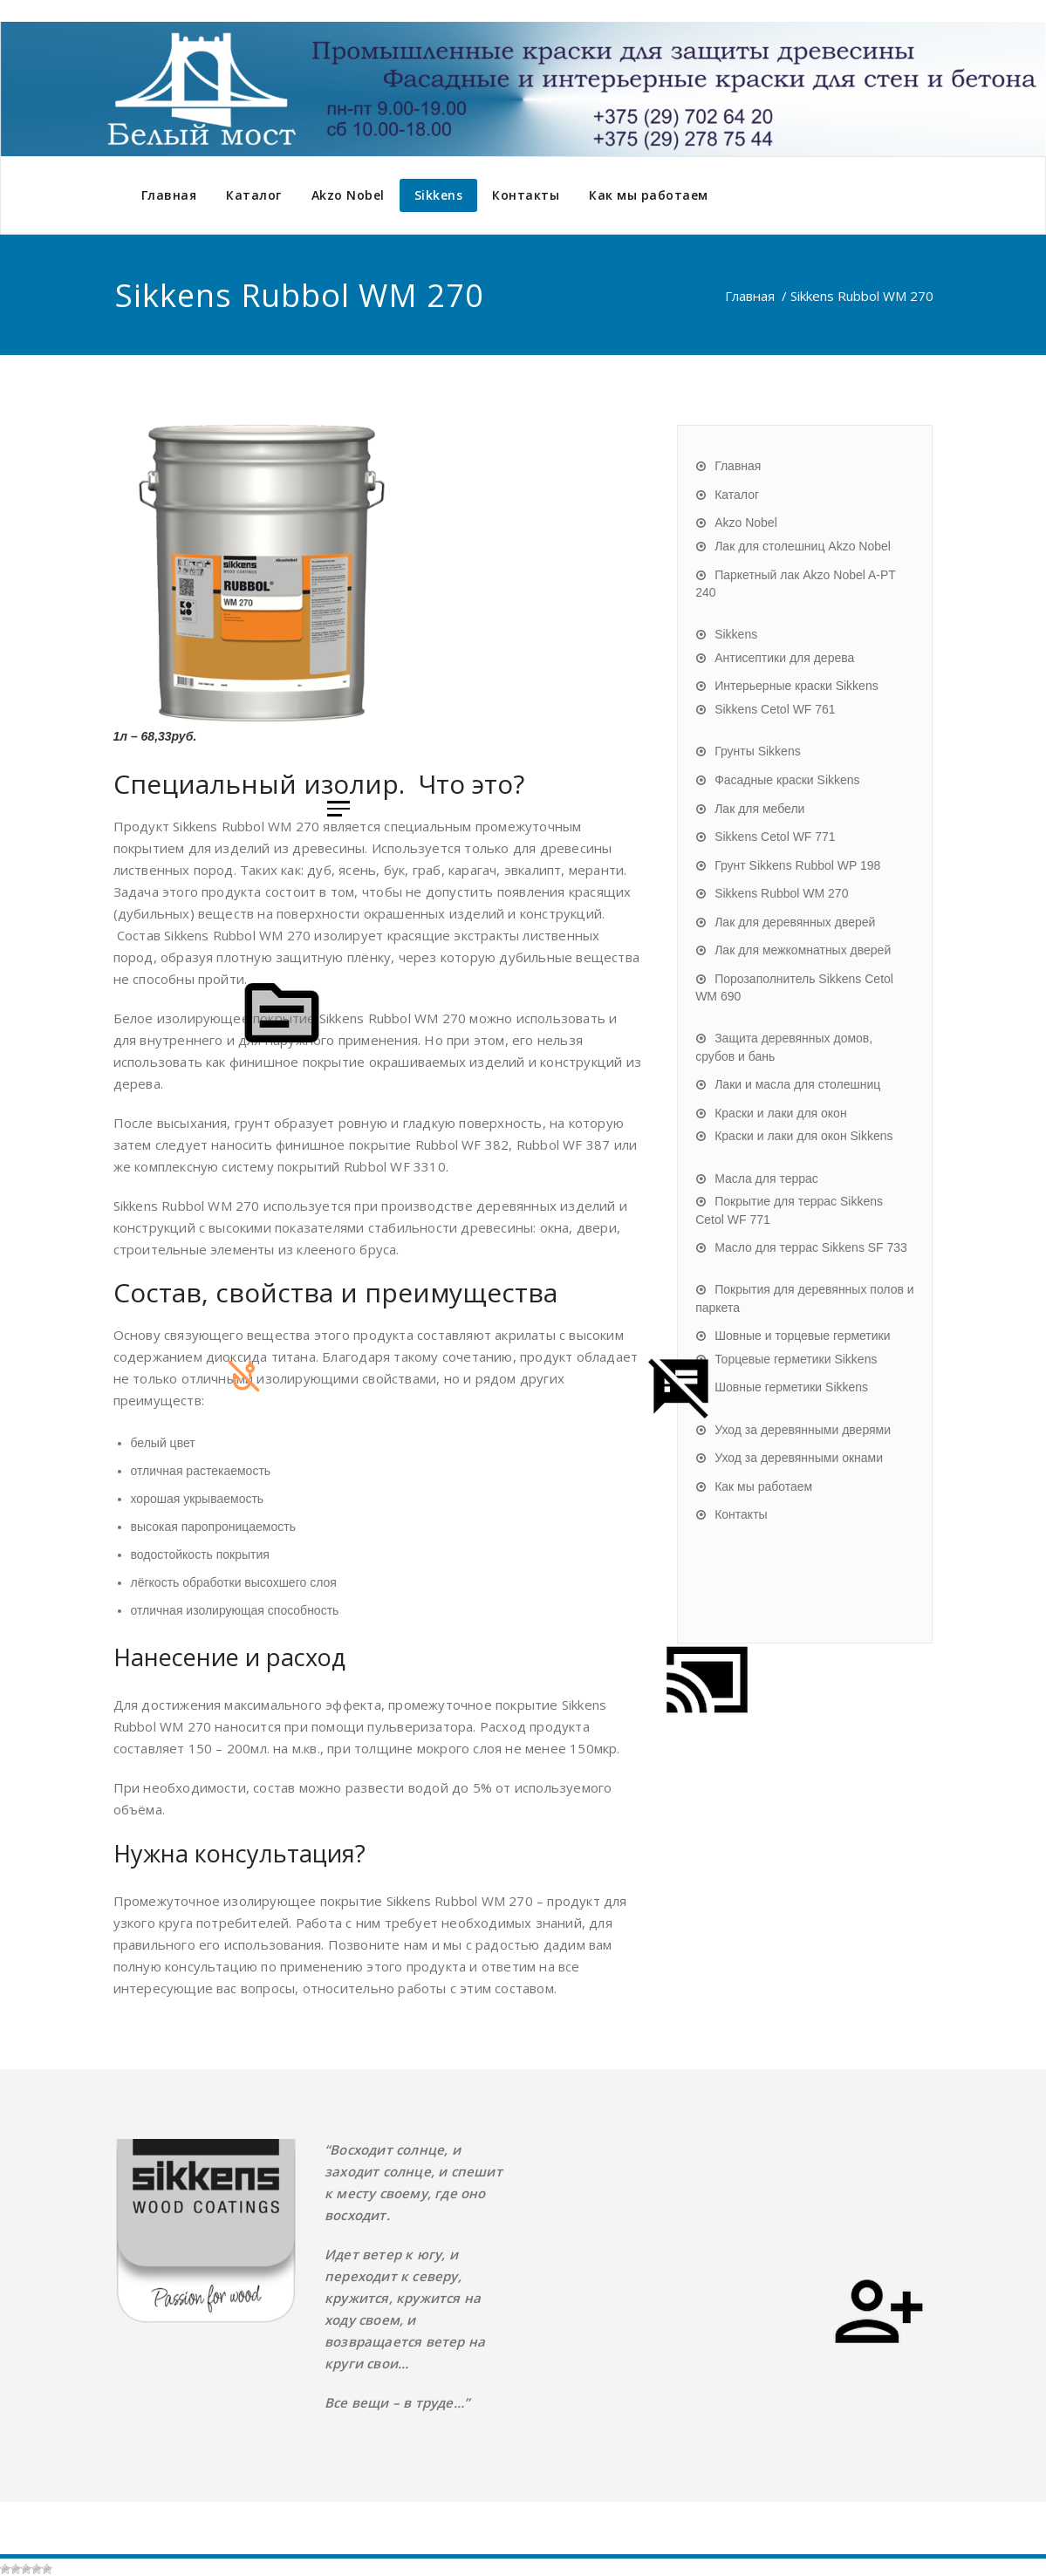 The height and width of the screenshot is (2576, 1046). What do you see at coordinates (879, 2311) in the screenshot?
I see `add a new contact` at bounding box center [879, 2311].